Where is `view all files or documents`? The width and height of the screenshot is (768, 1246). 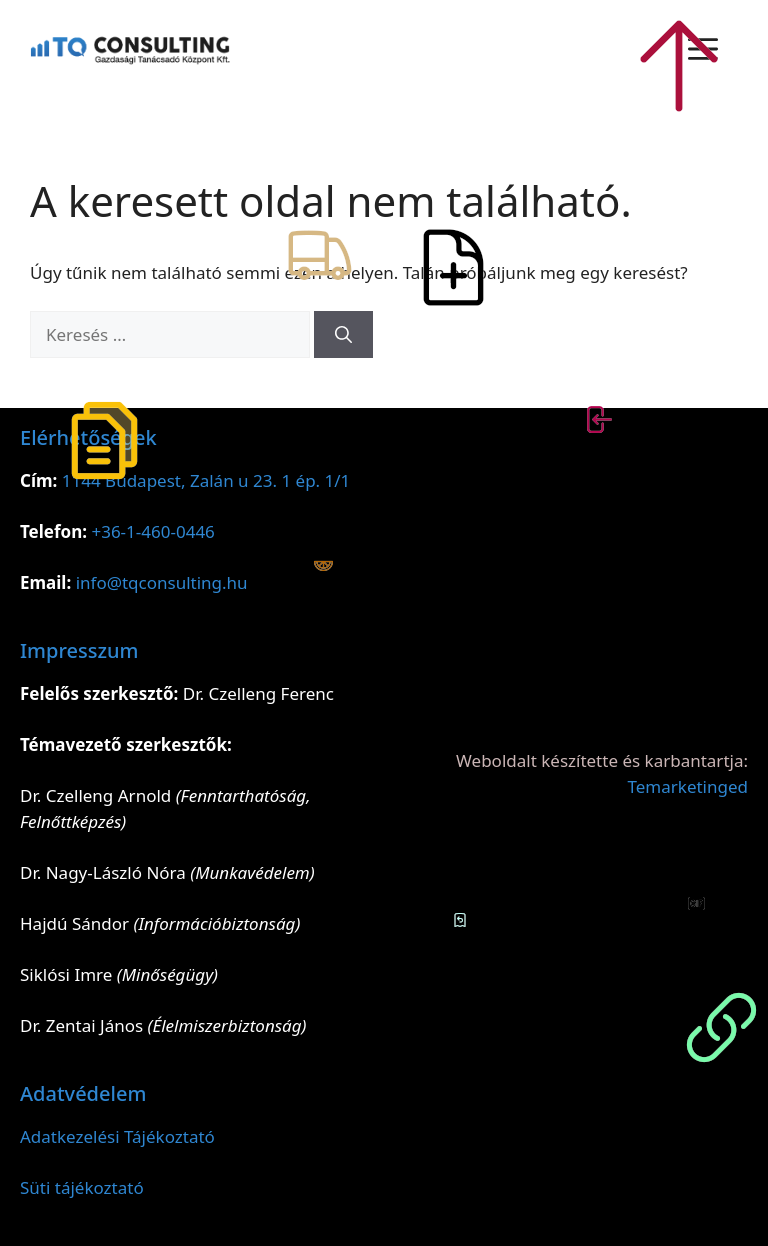
view all files or documents is located at coordinates (104, 440).